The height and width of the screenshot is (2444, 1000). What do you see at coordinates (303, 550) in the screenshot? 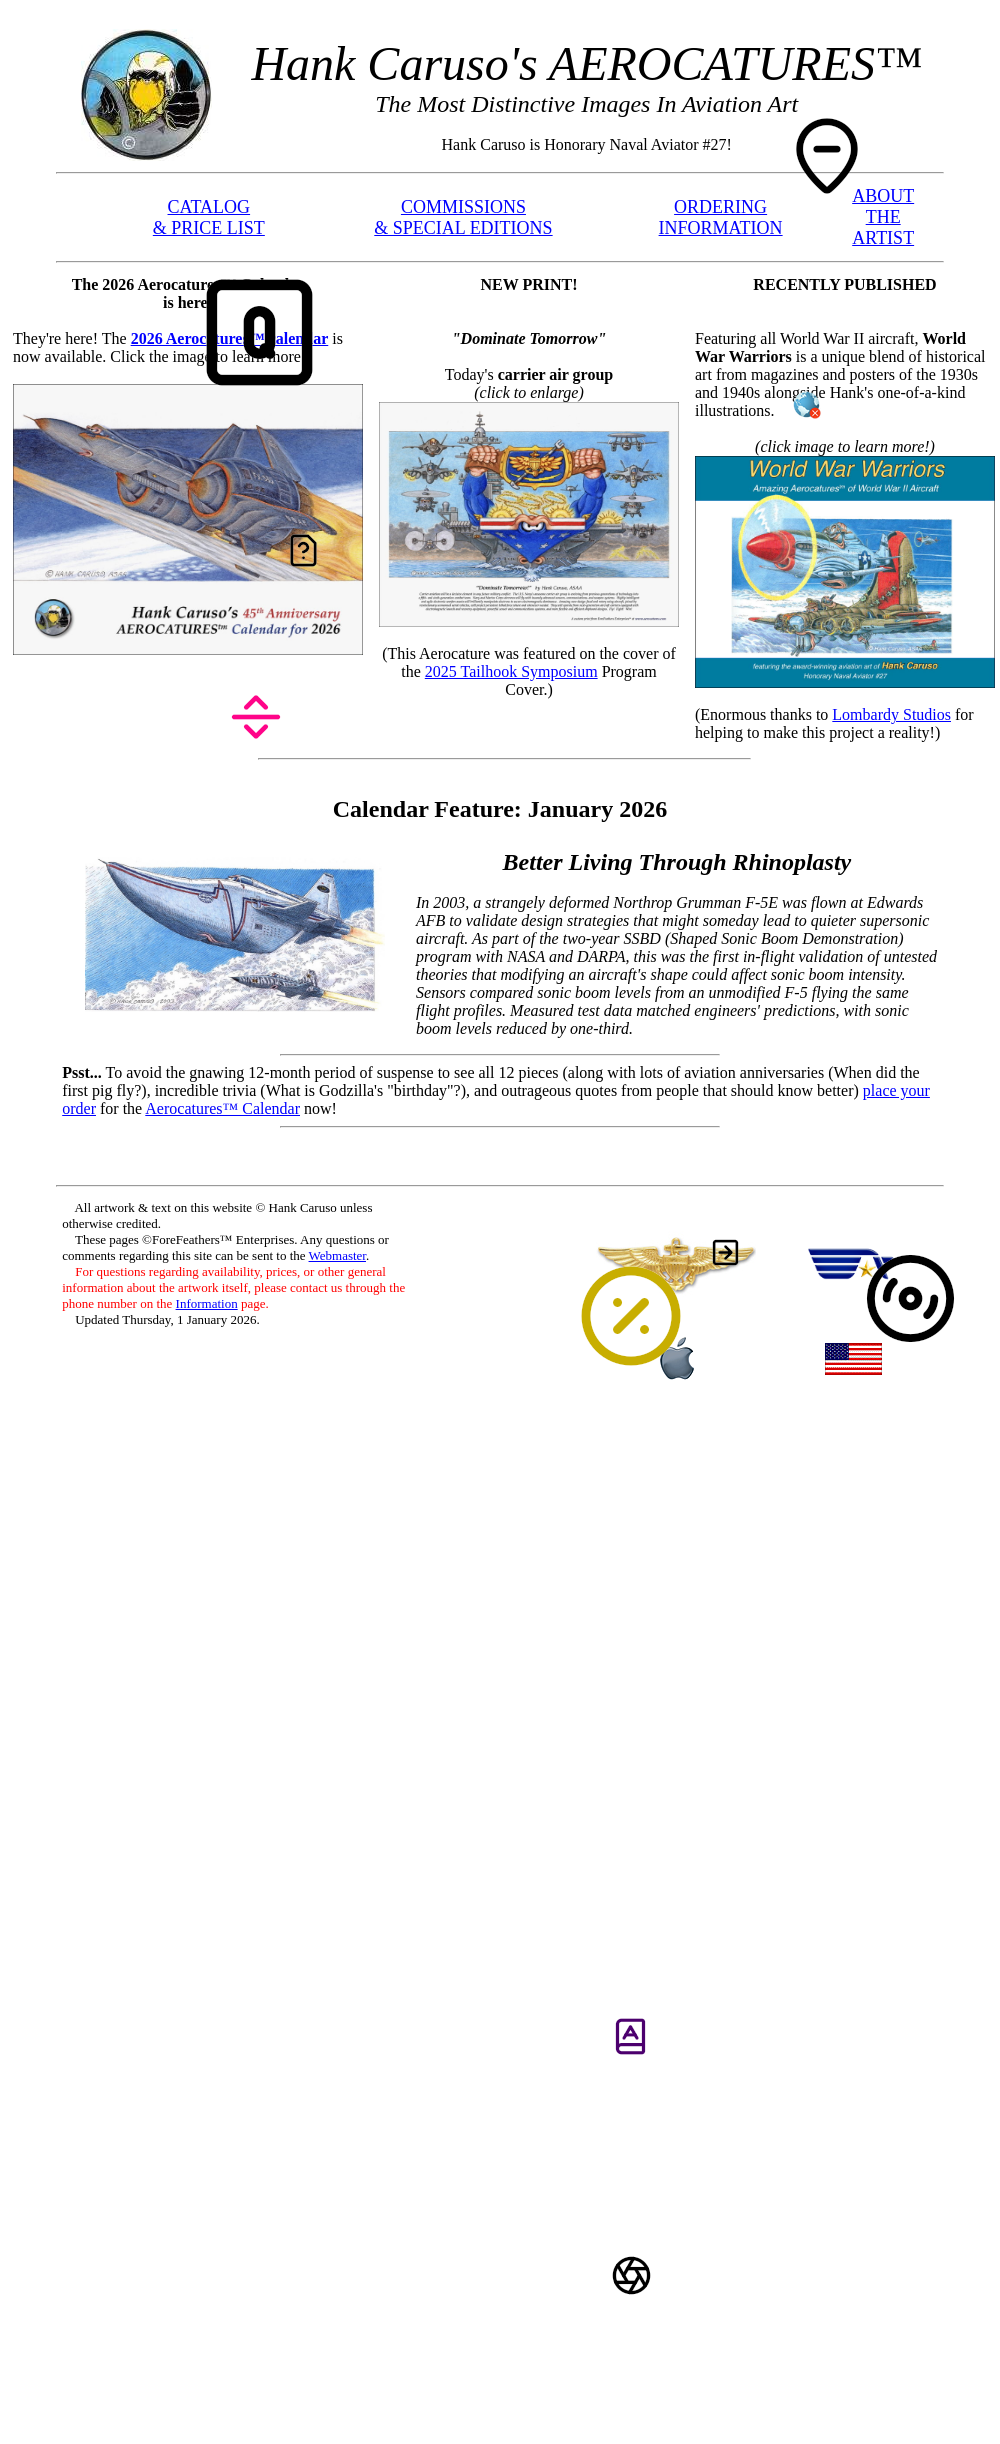
I see `unknown or unrecognized file type` at bounding box center [303, 550].